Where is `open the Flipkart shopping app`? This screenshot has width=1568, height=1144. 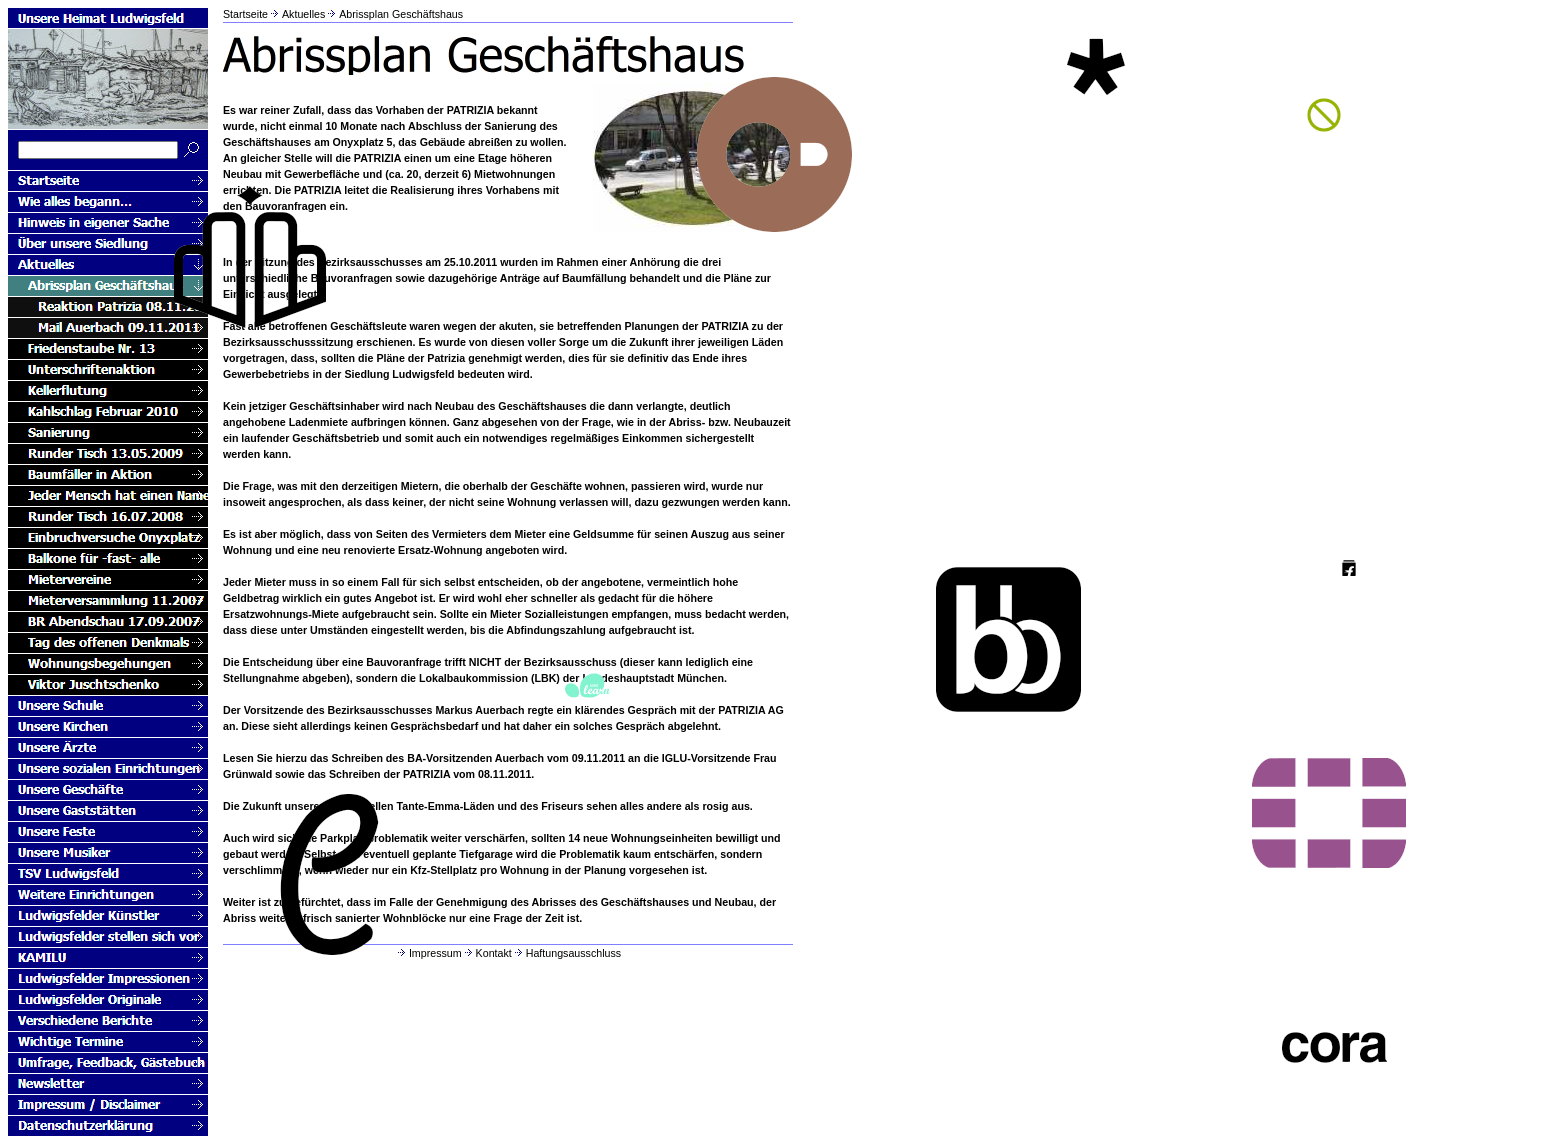 open the Flipkart shopping app is located at coordinates (1349, 568).